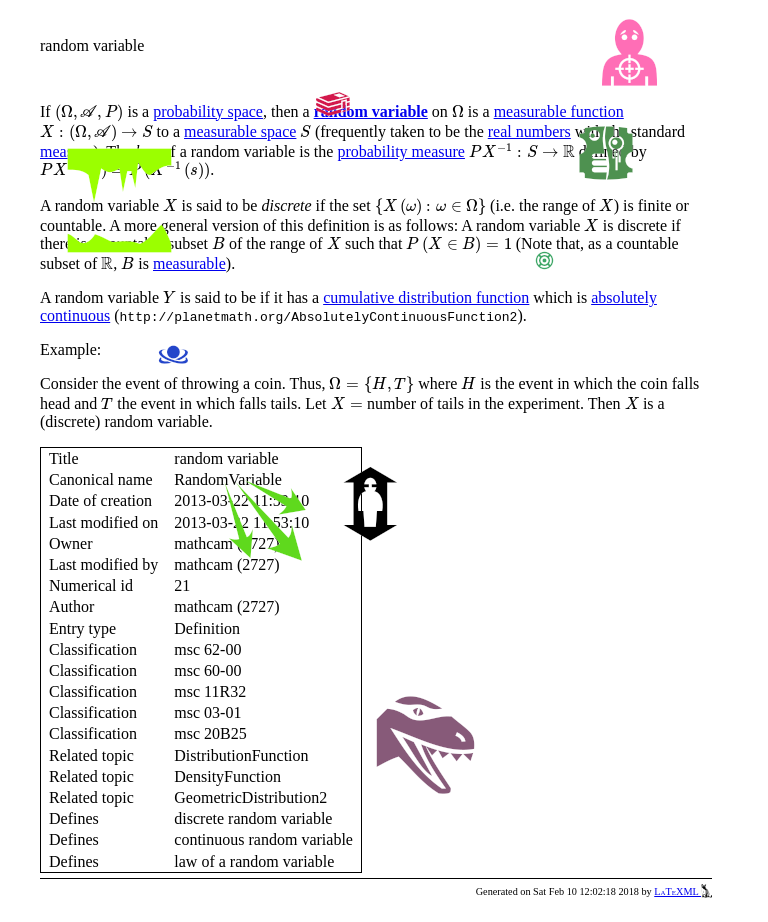 The width and height of the screenshot is (768, 922). What do you see at coordinates (370, 503) in the screenshot?
I see `elevator or lift access point` at bounding box center [370, 503].